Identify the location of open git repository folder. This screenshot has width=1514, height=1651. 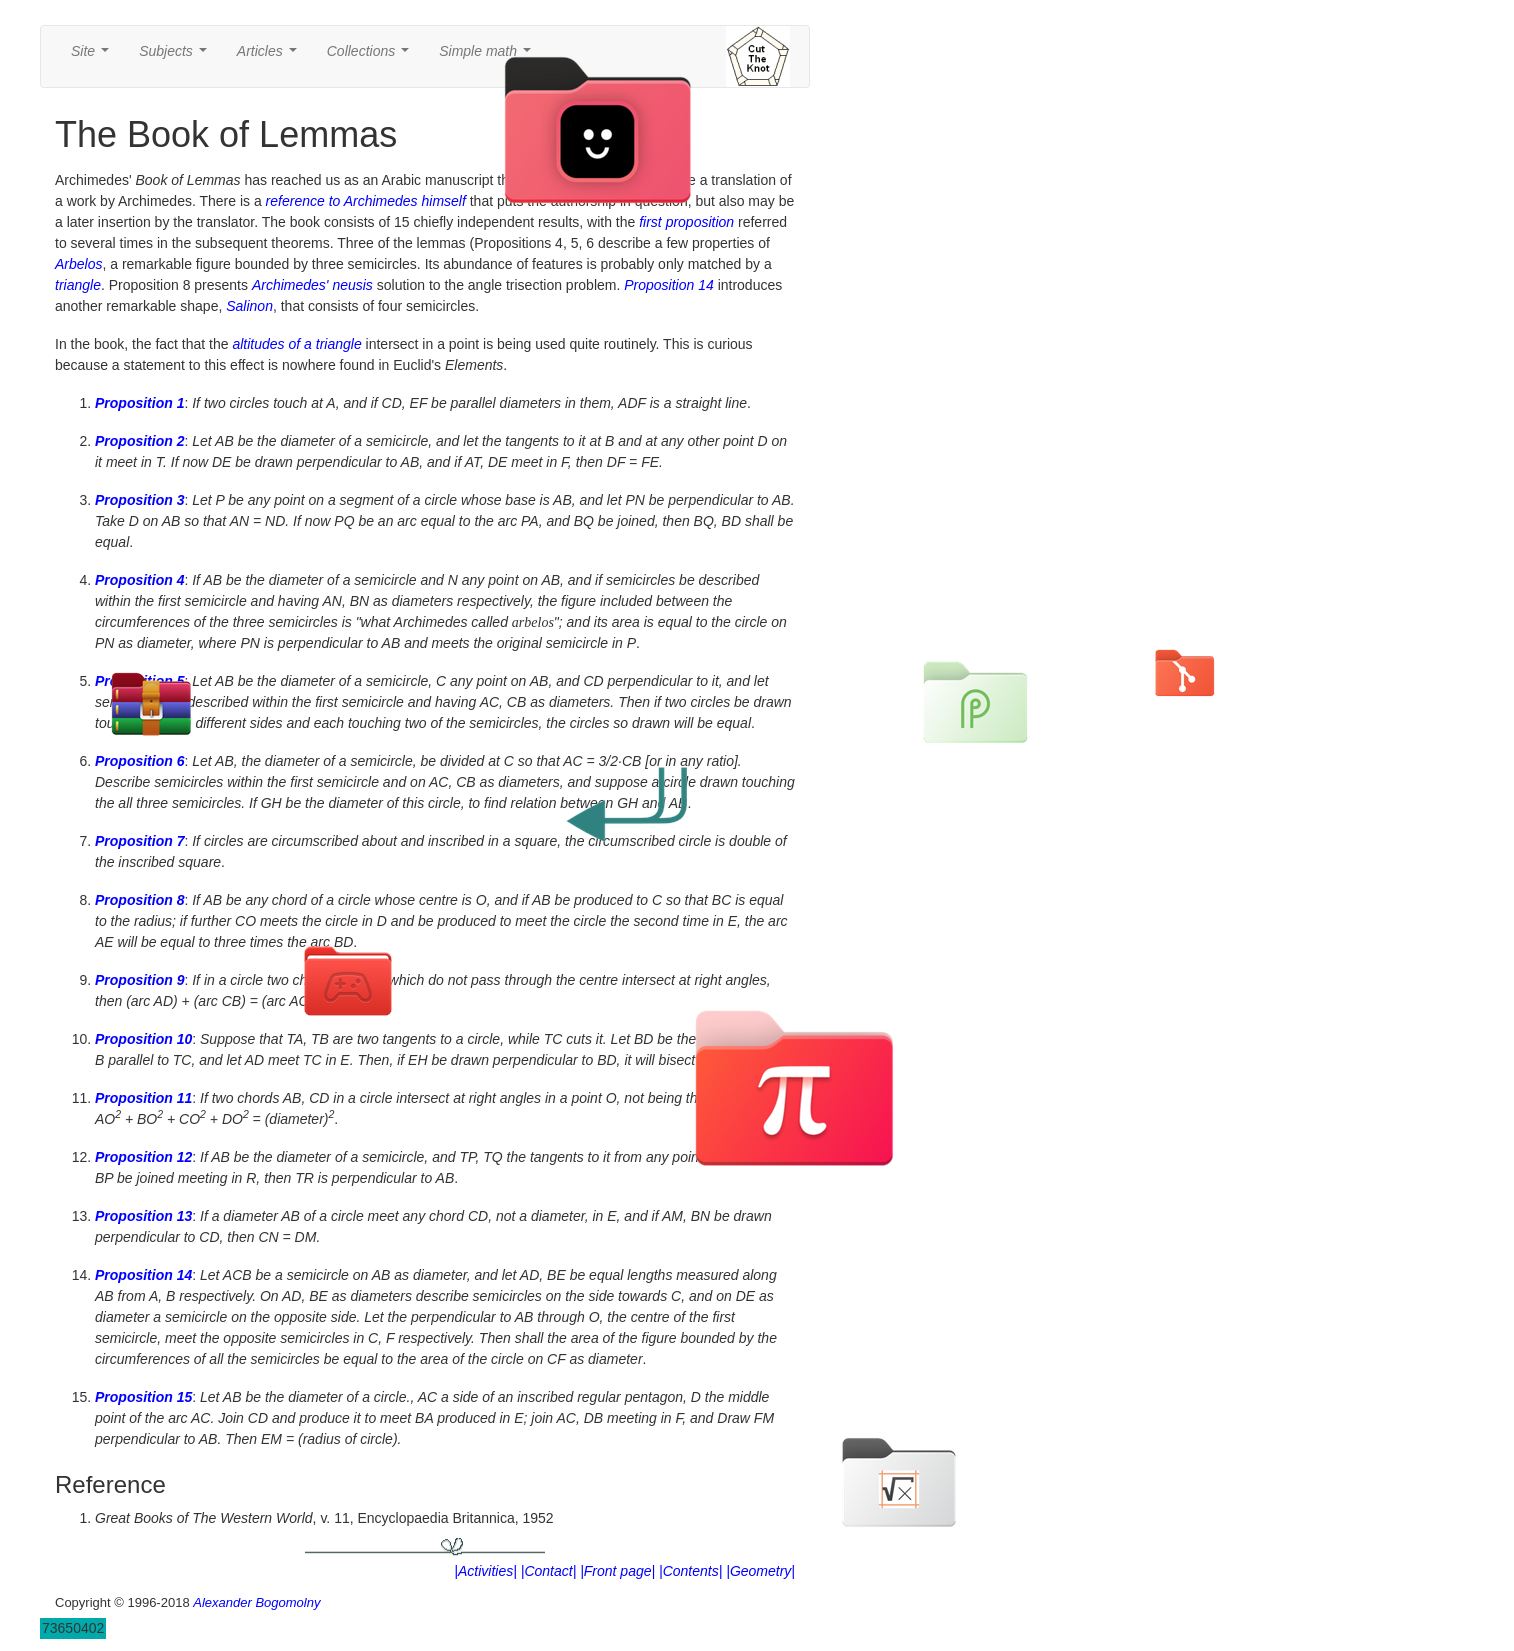
(1184, 674).